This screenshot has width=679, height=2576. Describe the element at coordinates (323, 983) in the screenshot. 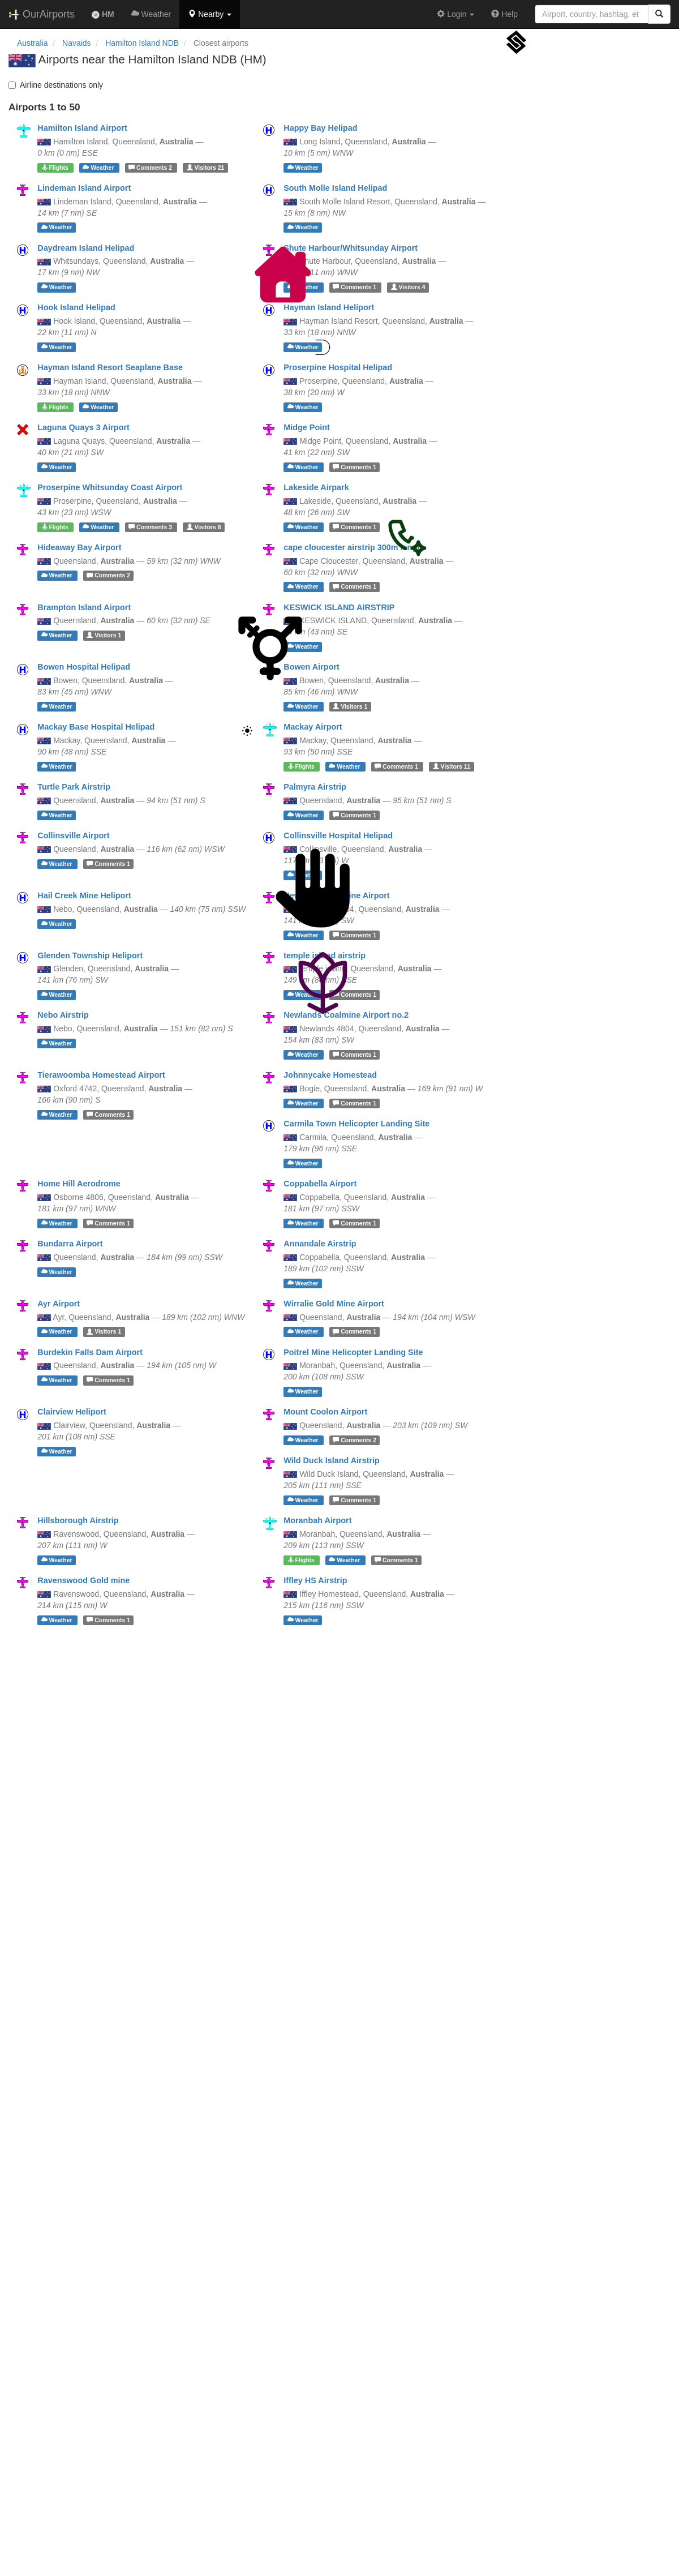

I see `access garden or plant care features` at that location.